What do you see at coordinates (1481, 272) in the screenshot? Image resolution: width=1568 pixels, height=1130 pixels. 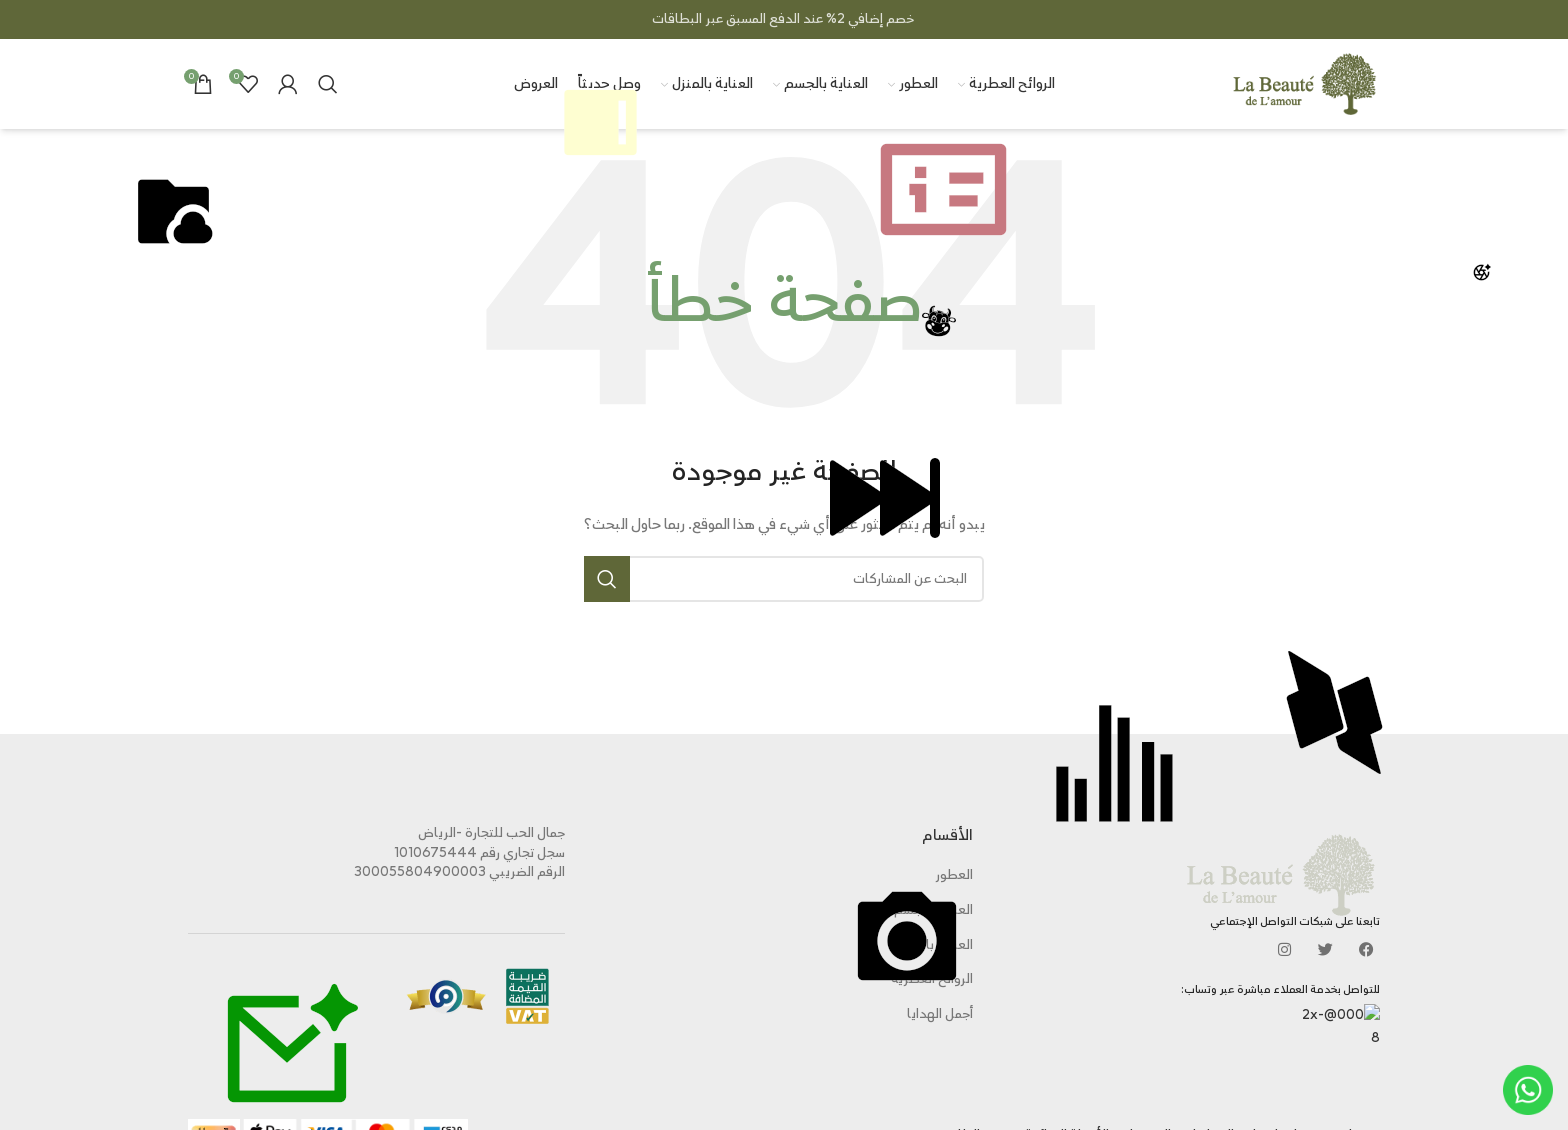 I see `access AI-powered camera features` at bounding box center [1481, 272].